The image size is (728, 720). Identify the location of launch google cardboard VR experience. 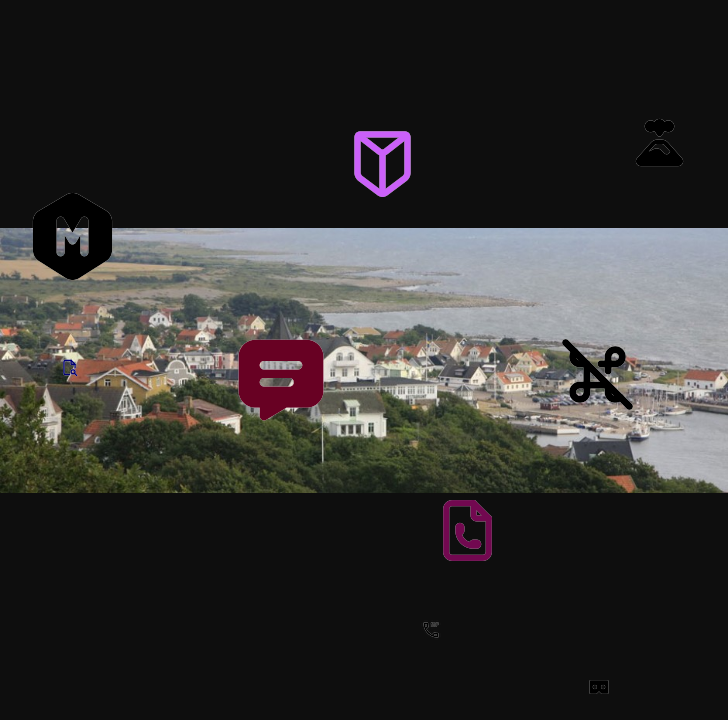
(599, 687).